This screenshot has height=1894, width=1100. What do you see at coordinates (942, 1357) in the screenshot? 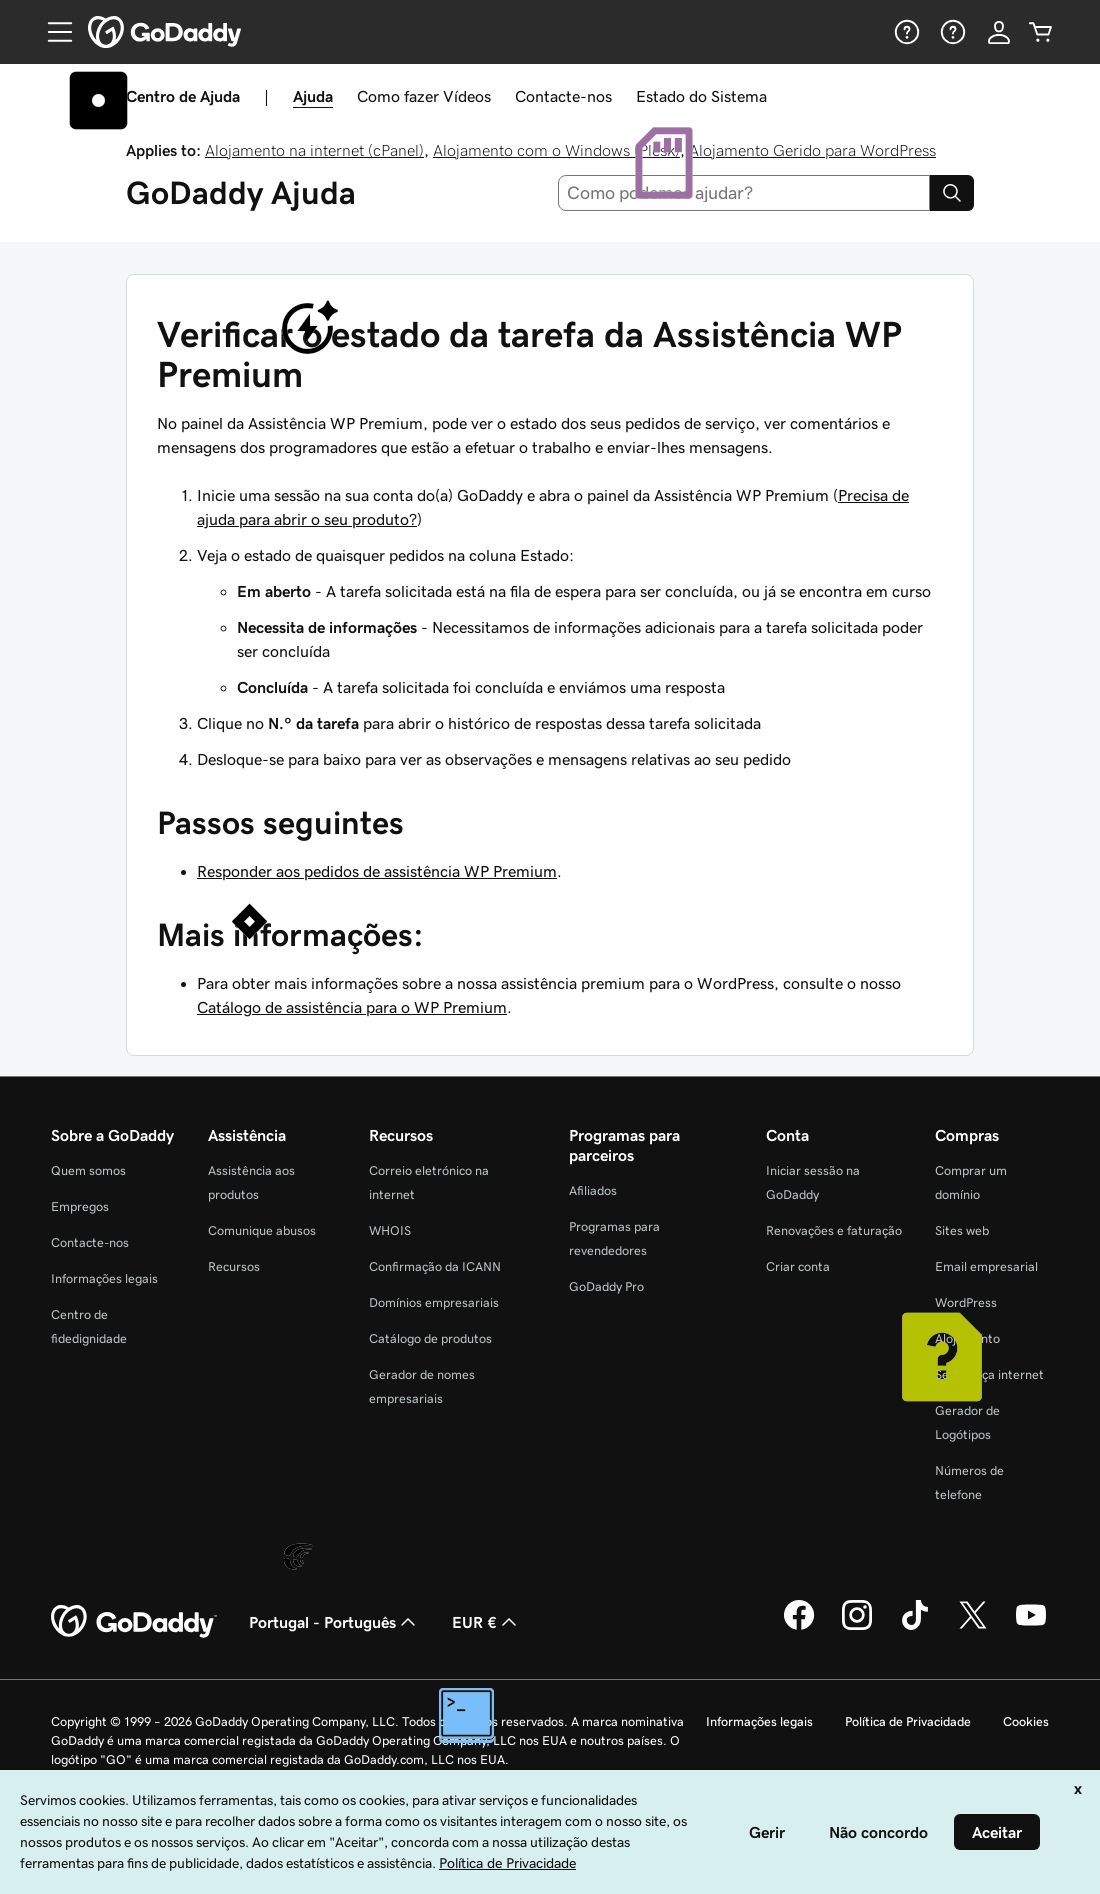
I see `unknown or unrecognized file type` at bounding box center [942, 1357].